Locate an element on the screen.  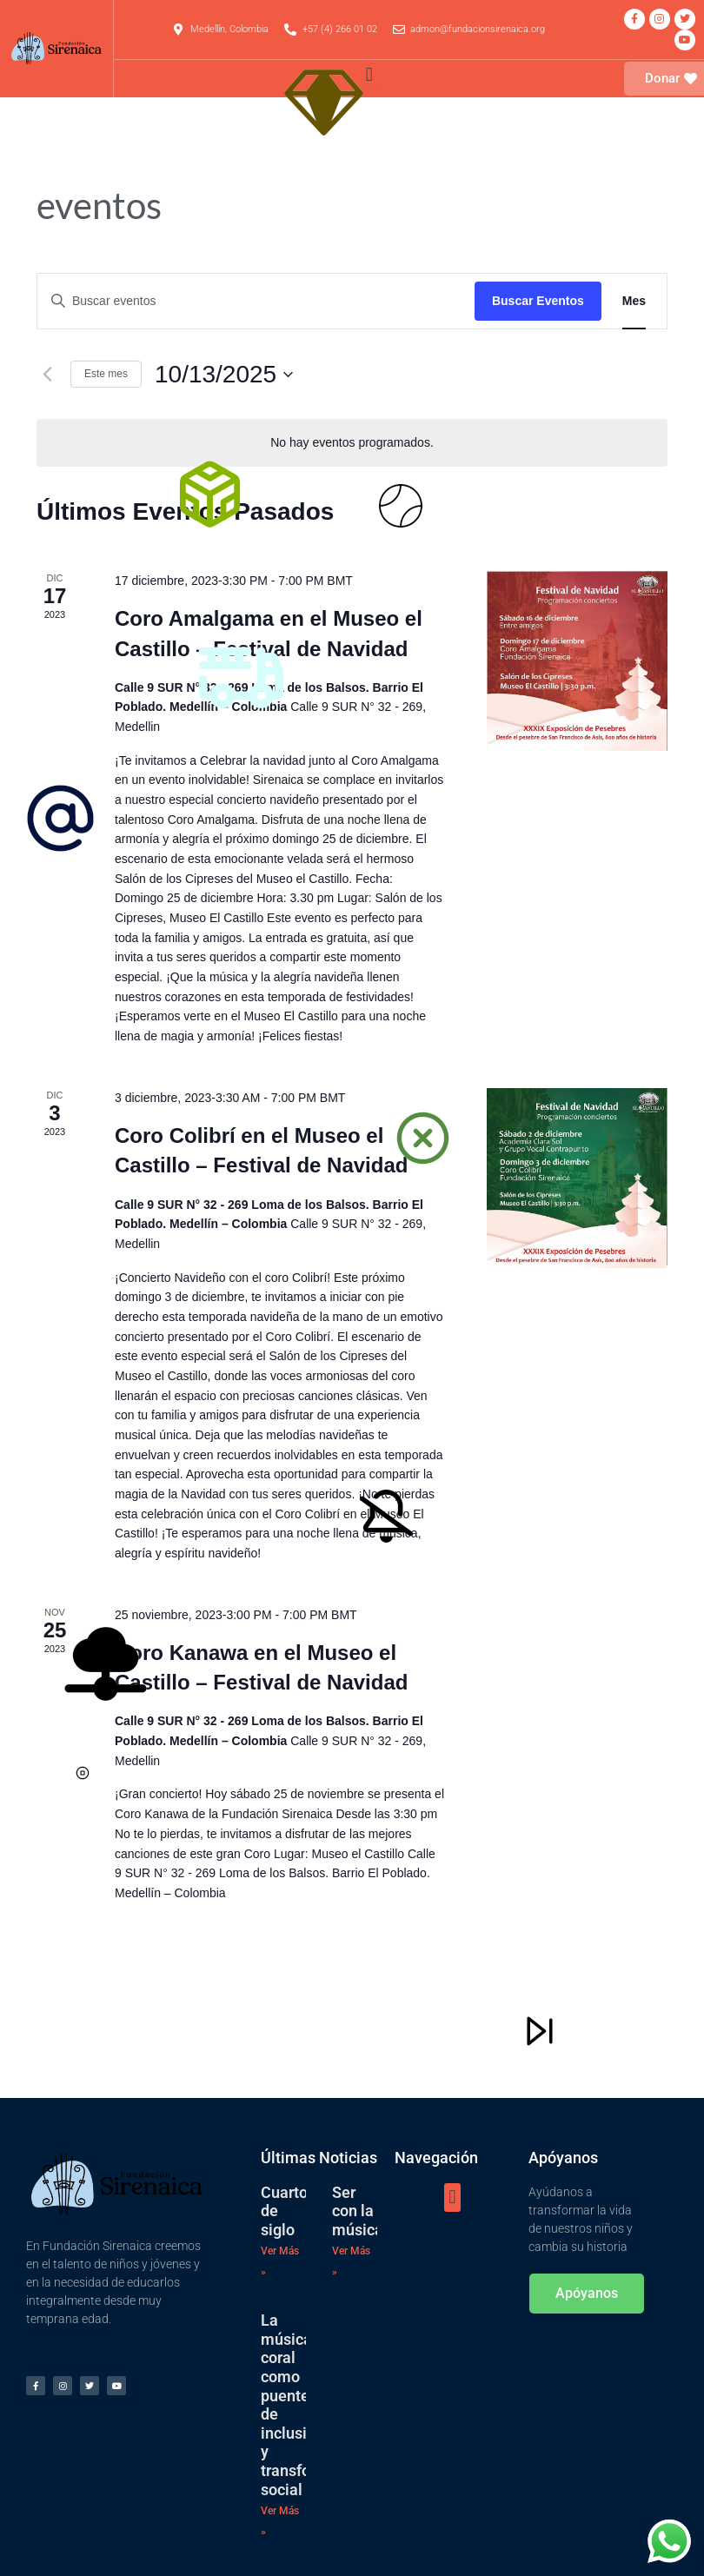
open Sketch design application is located at coordinates (323, 101).